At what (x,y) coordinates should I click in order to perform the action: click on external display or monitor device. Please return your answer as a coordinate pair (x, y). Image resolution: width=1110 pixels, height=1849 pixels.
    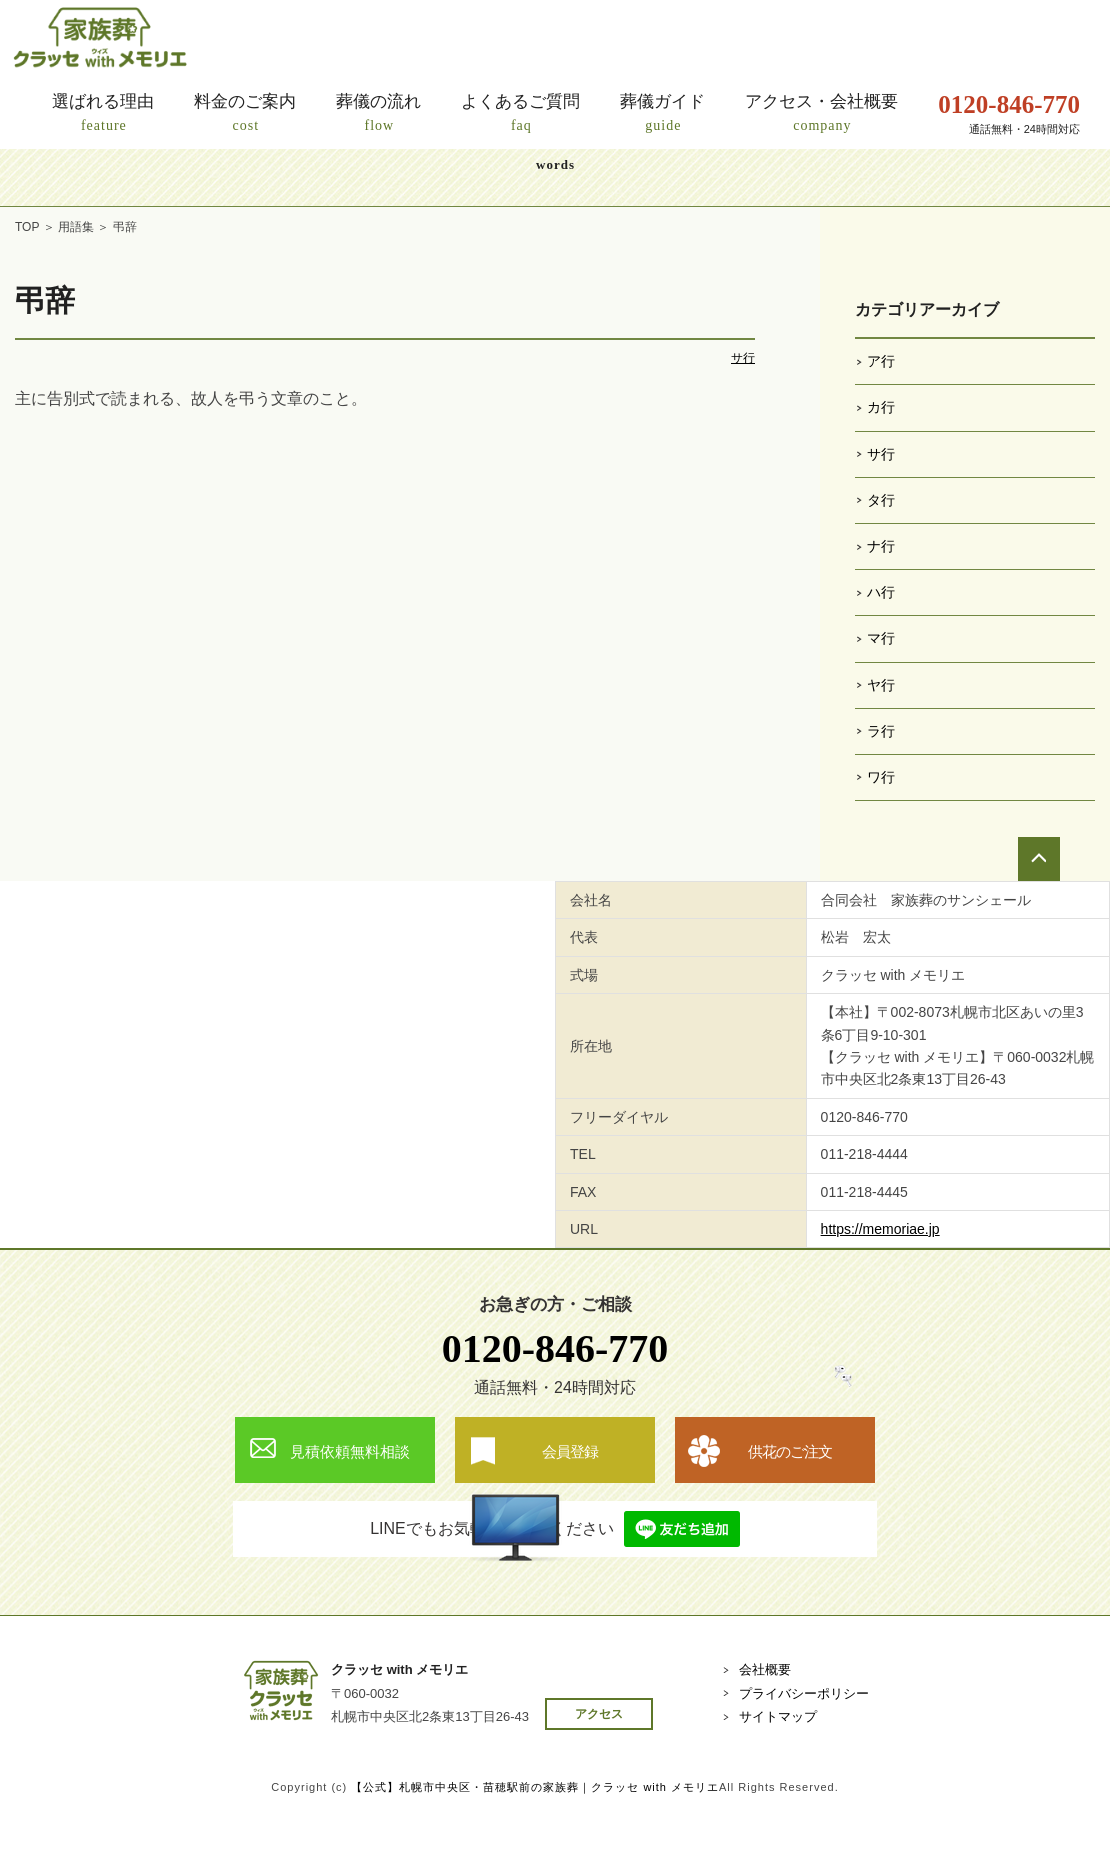
    Looking at the image, I should click on (515, 1509).